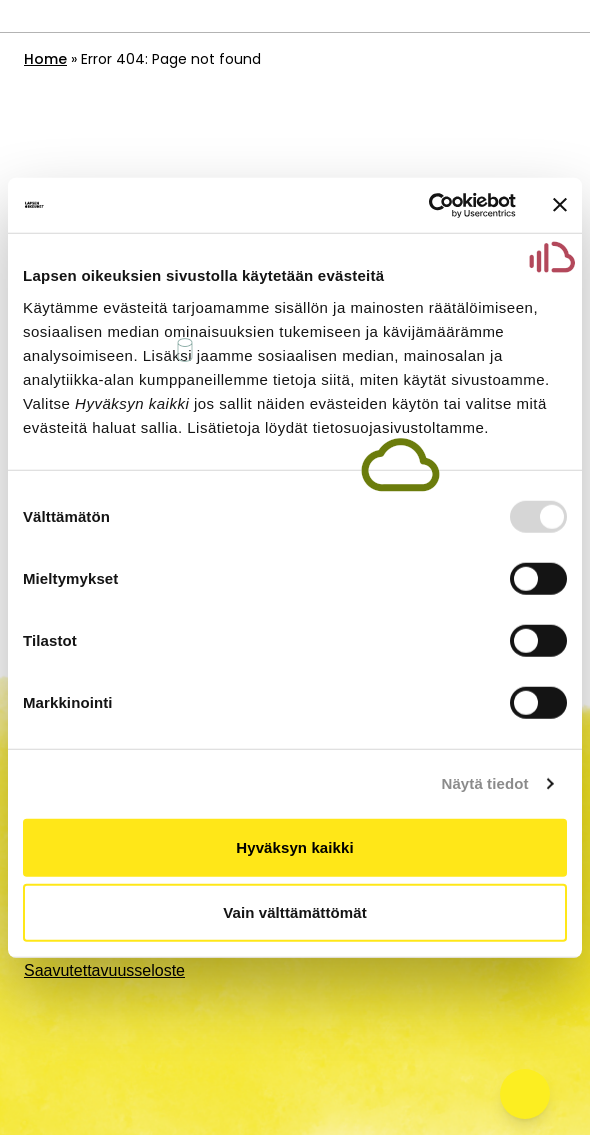 This screenshot has width=590, height=1135. What do you see at coordinates (551, 258) in the screenshot?
I see `open soundcloud app` at bounding box center [551, 258].